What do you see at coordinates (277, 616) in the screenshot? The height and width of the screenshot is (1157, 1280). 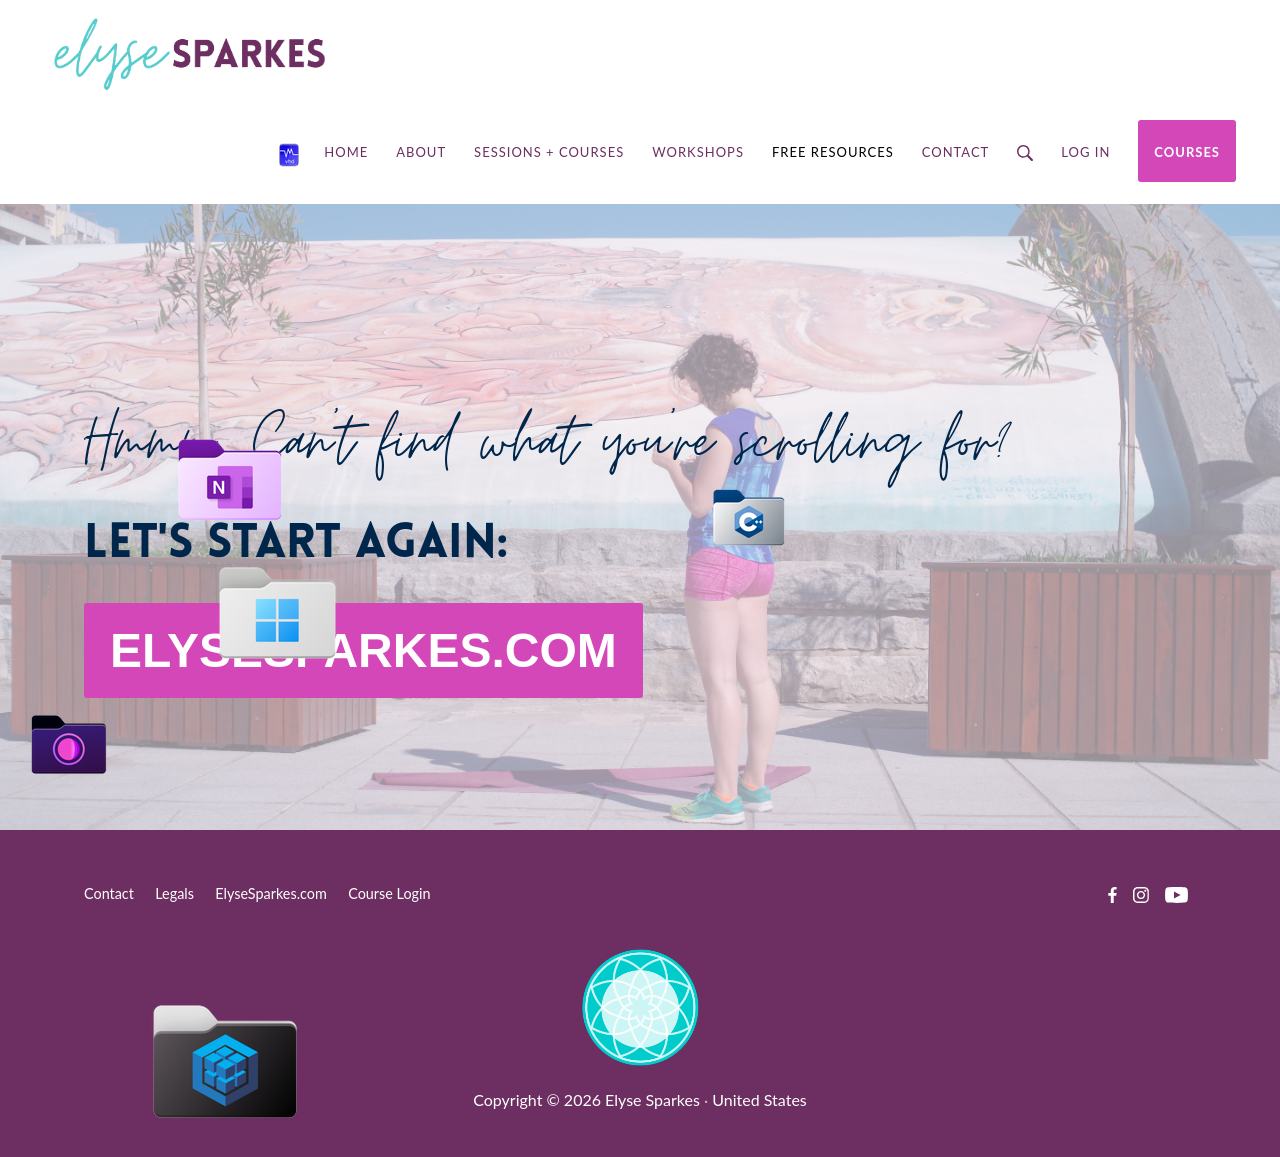 I see `open the windows 11 system folder` at bounding box center [277, 616].